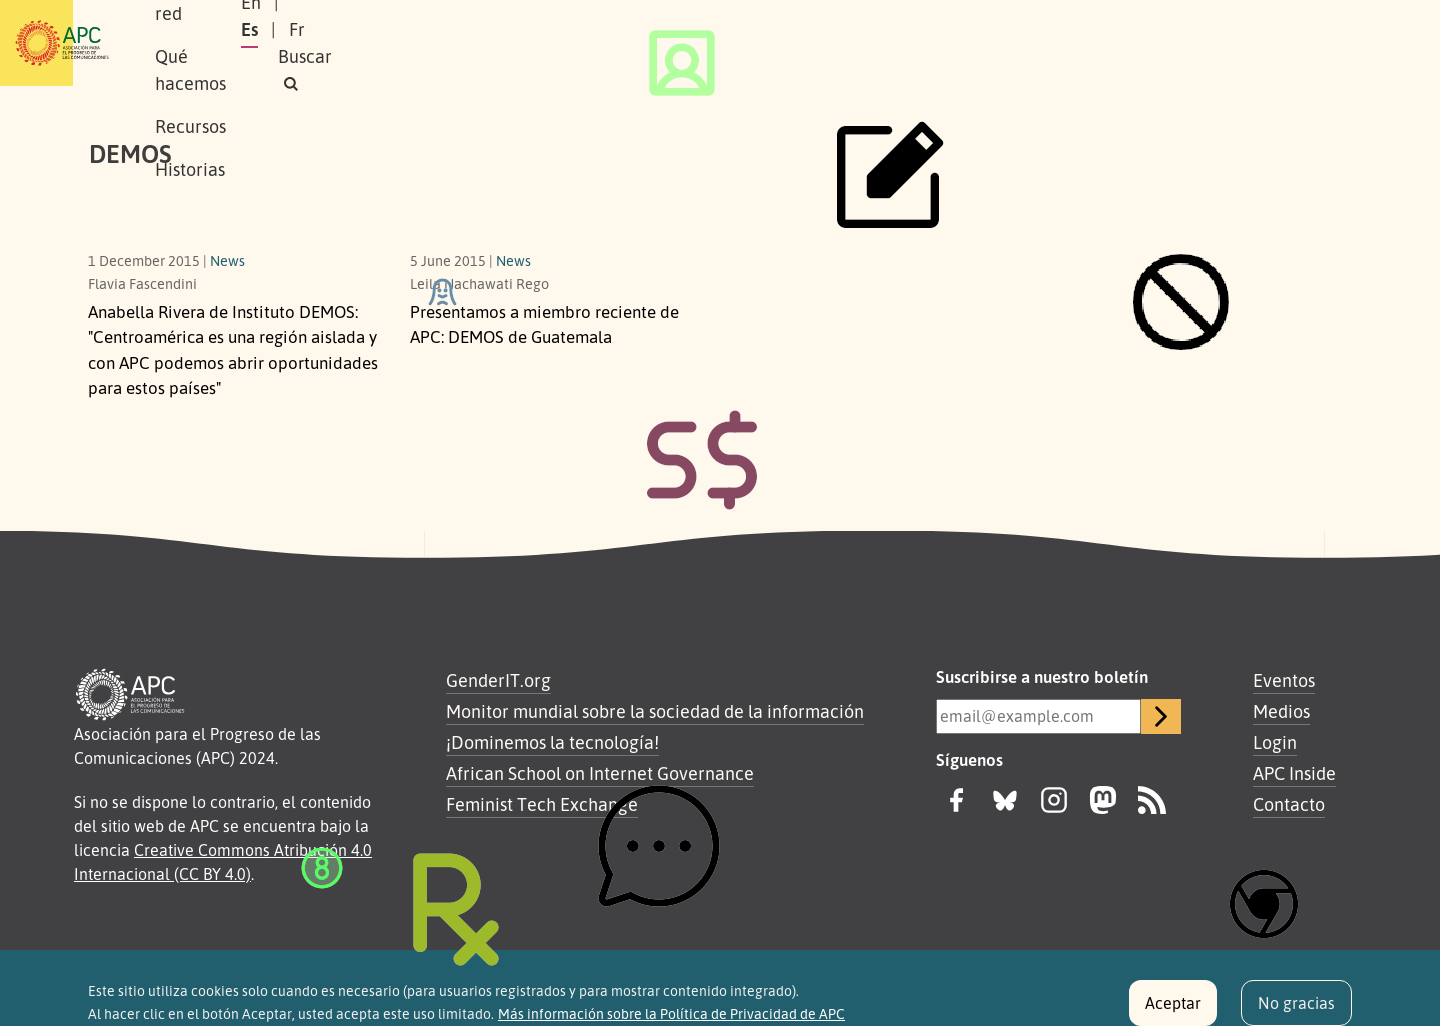 The image size is (1440, 1026). Describe the element at coordinates (1264, 904) in the screenshot. I see `open Google Chrome browser` at that location.